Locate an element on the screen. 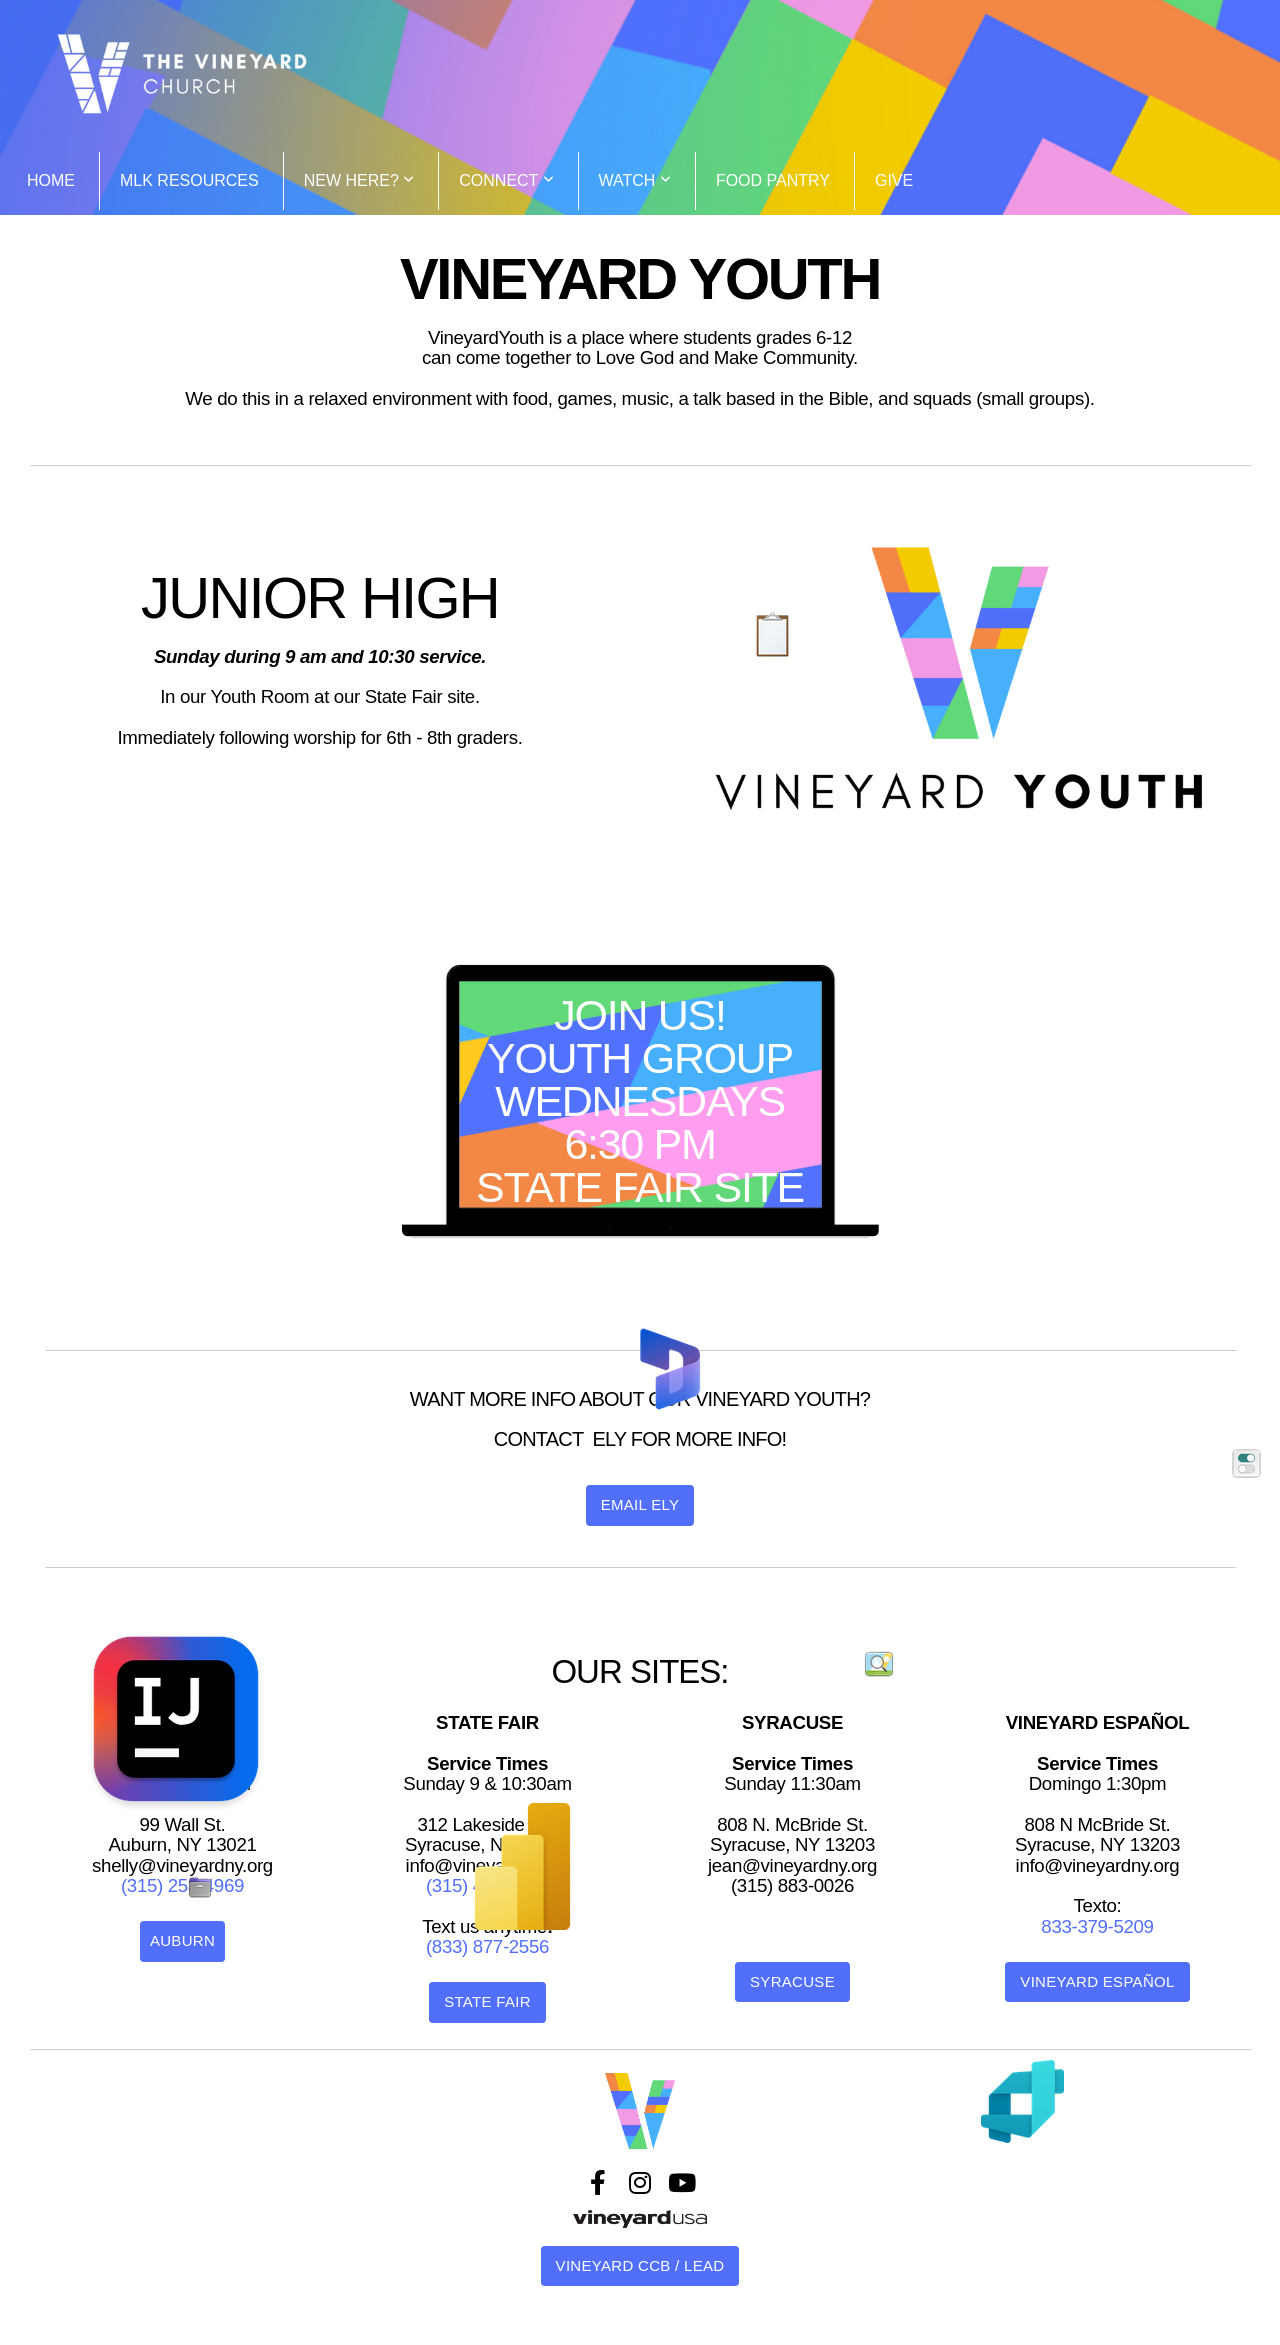  open Microsoft Power BI app is located at coordinates (522, 1866).